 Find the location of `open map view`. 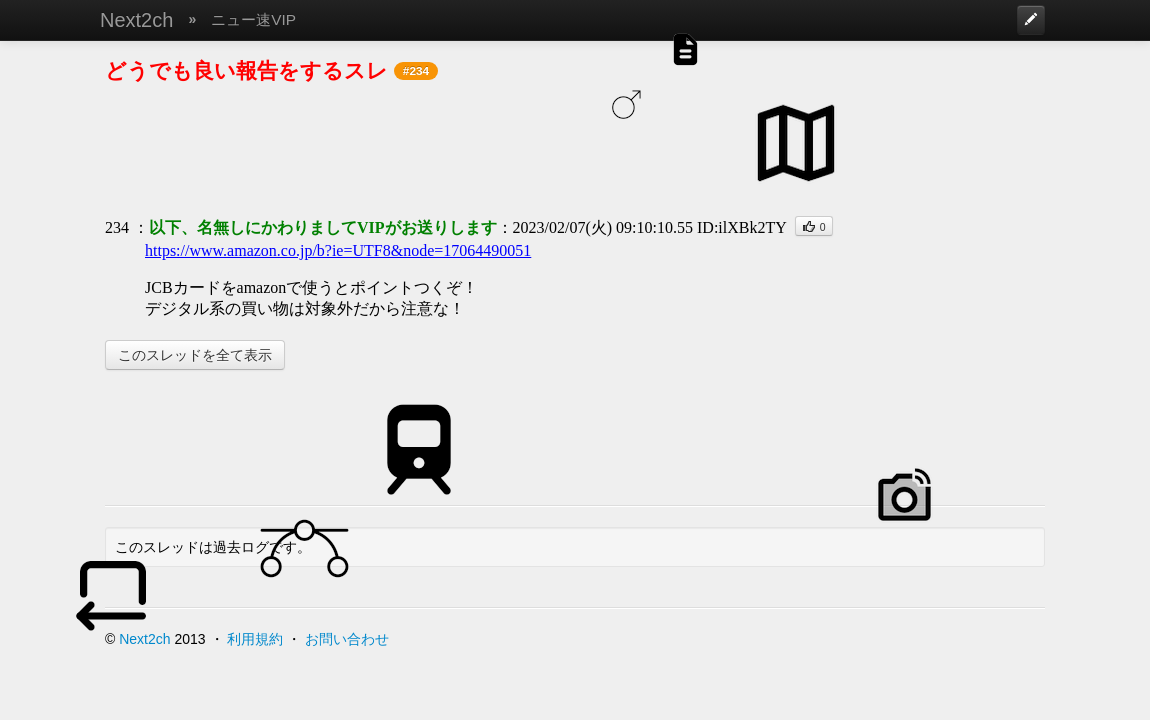

open map view is located at coordinates (796, 143).